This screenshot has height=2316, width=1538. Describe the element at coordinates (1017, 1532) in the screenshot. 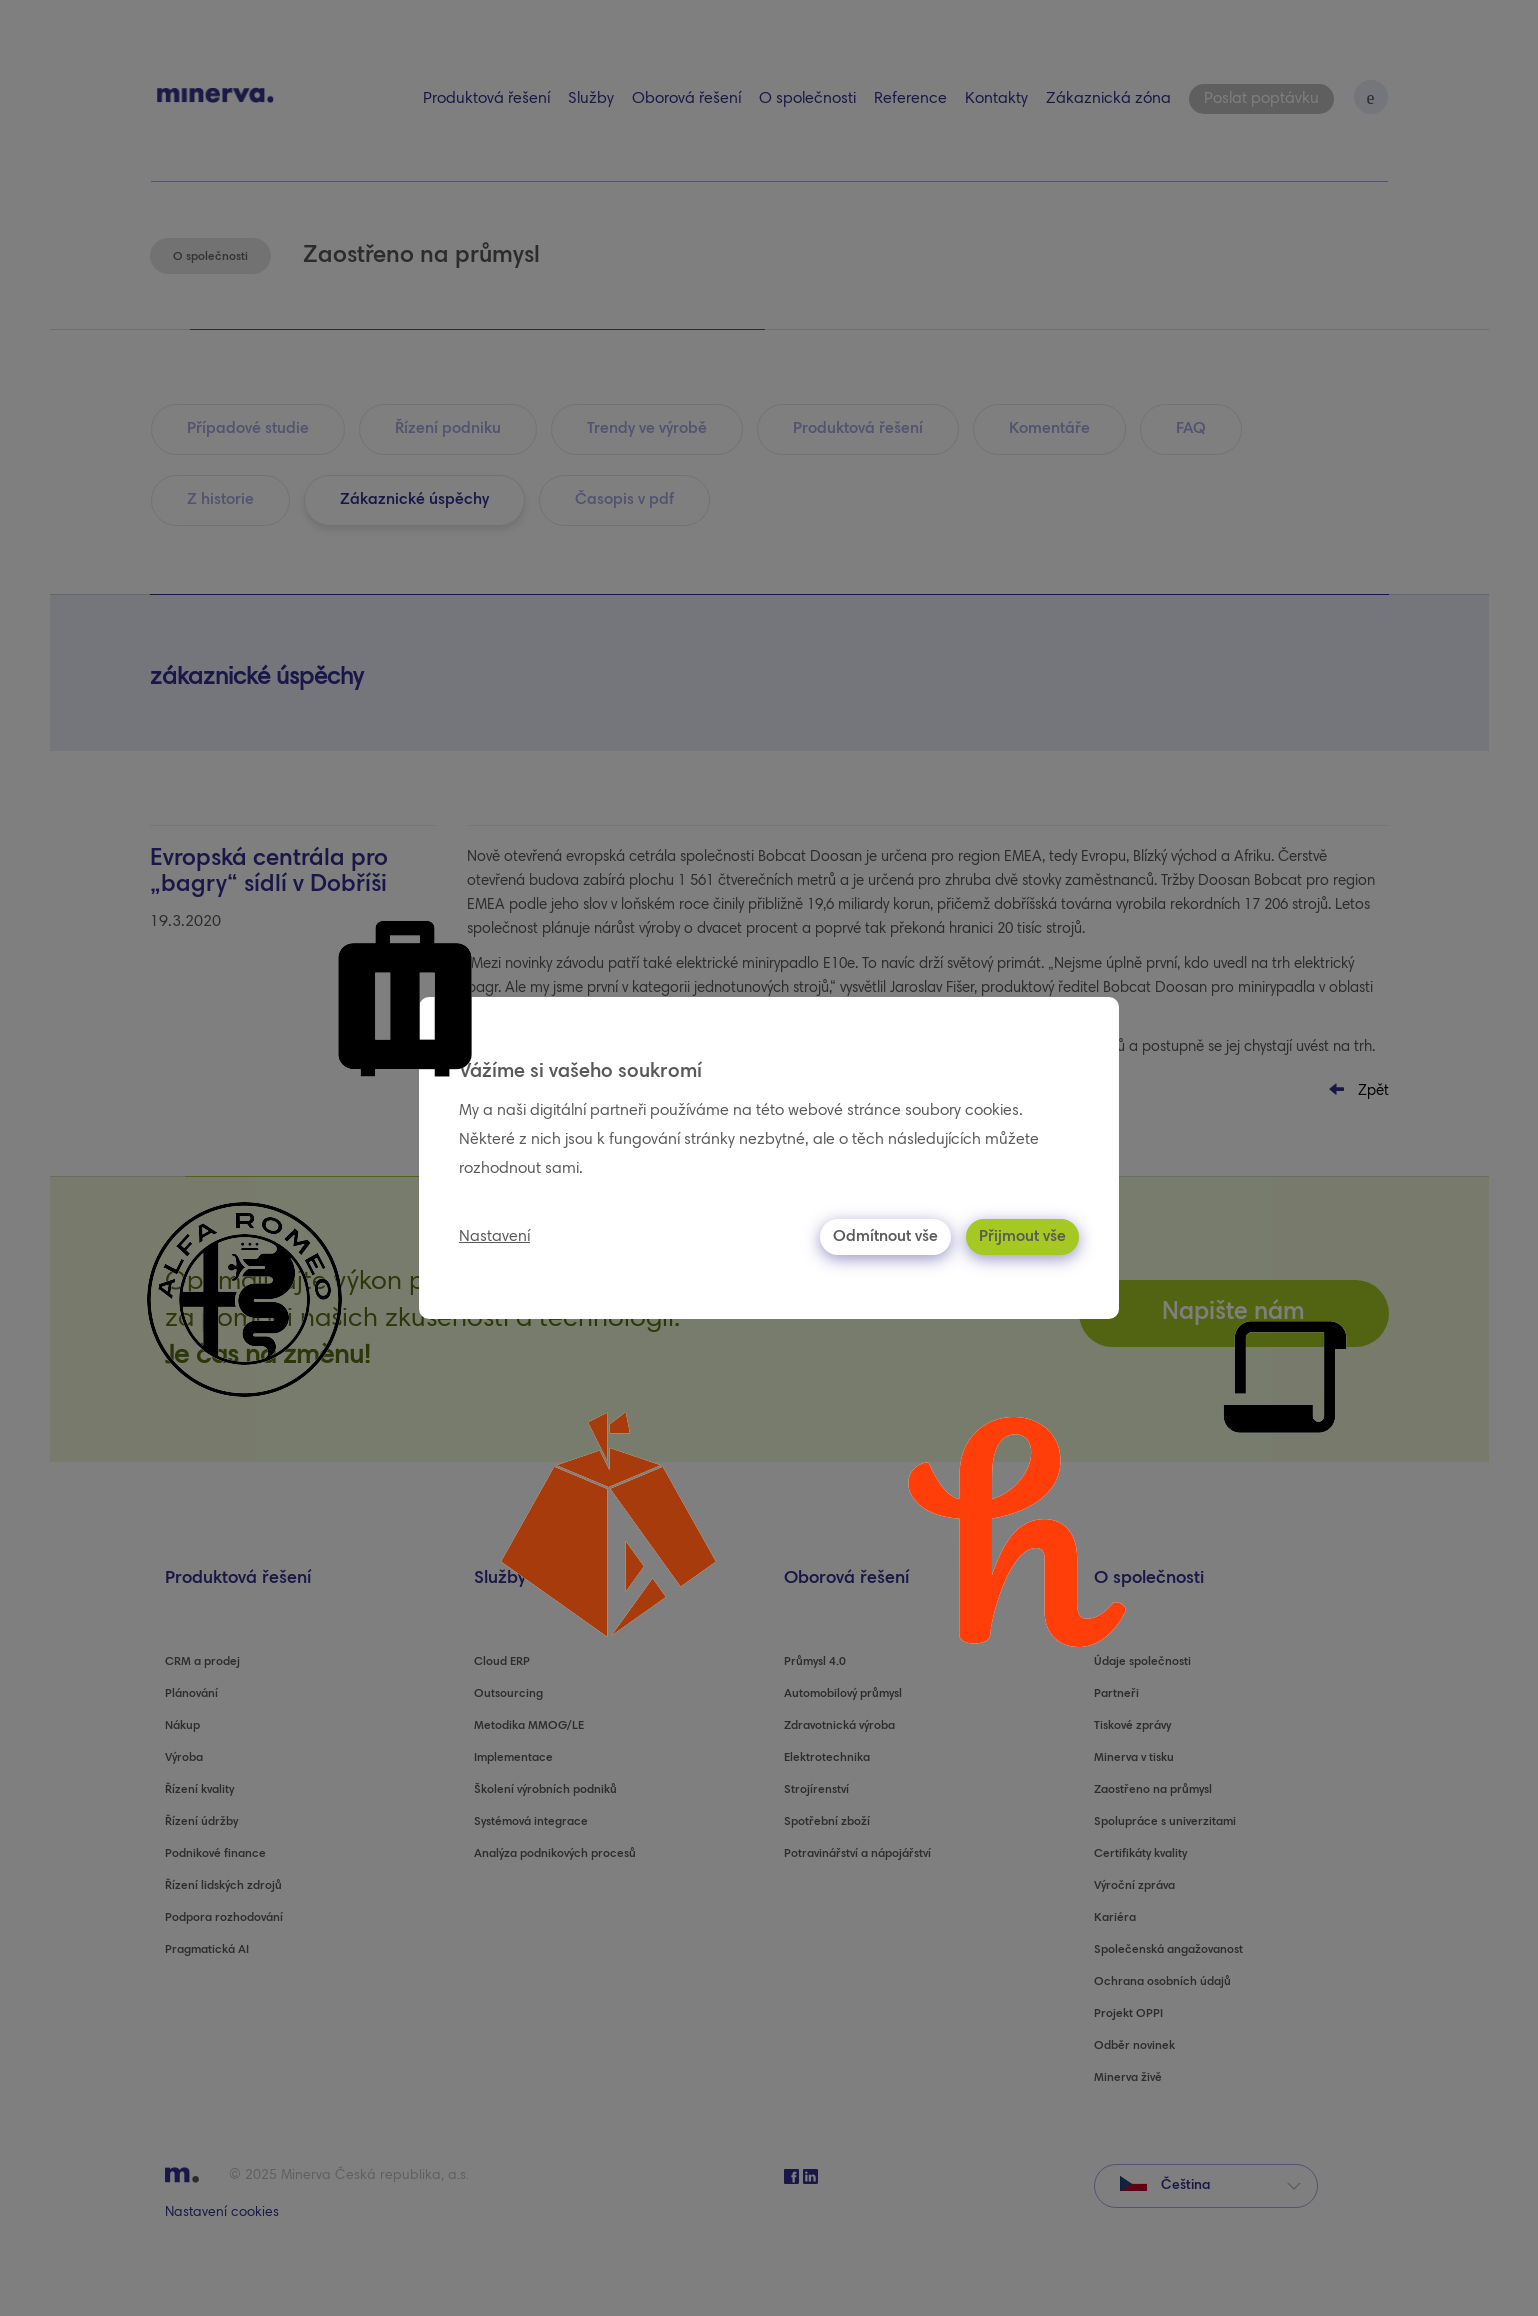

I see `open the Honey browser extension` at that location.